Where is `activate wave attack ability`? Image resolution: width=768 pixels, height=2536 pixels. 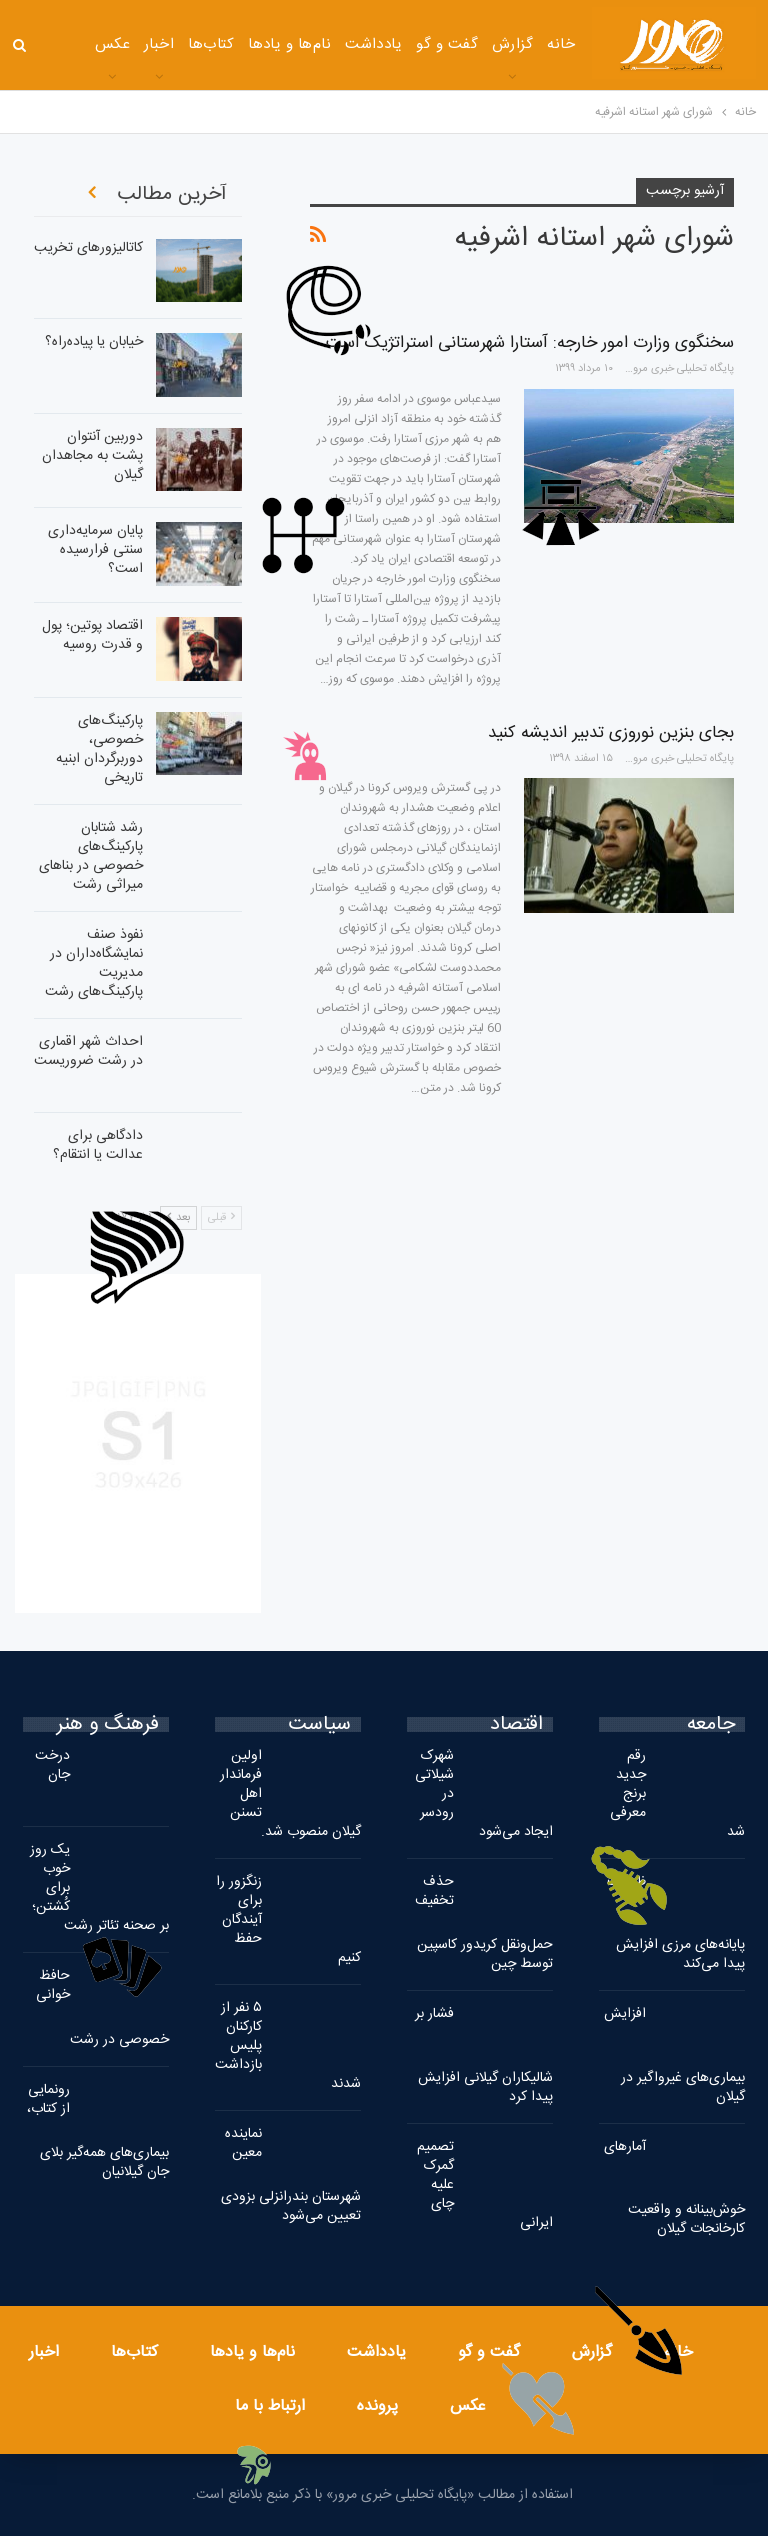 activate wave attack ability is located at coordinates (137, 1258).